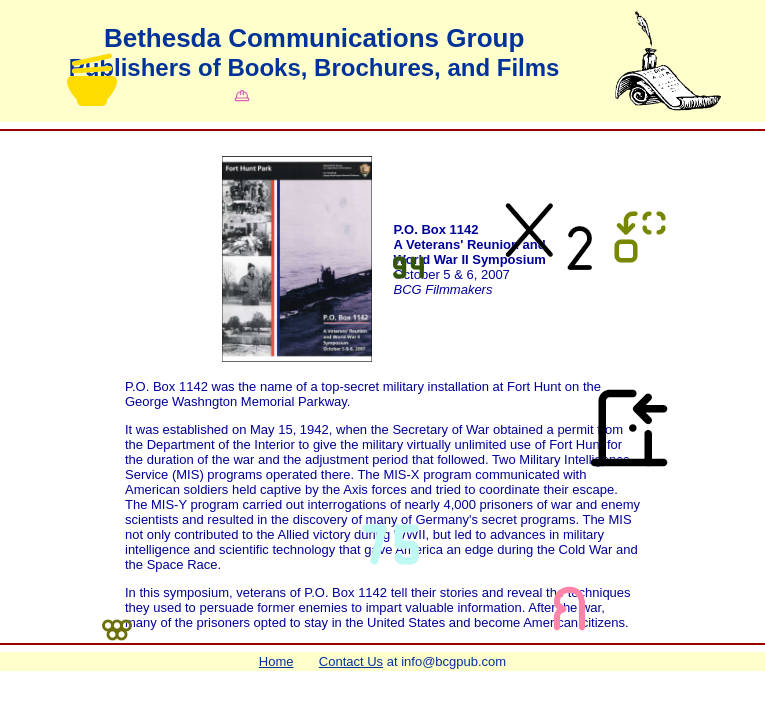  I want to click on log in or sign in to your account, so click(629, 428).